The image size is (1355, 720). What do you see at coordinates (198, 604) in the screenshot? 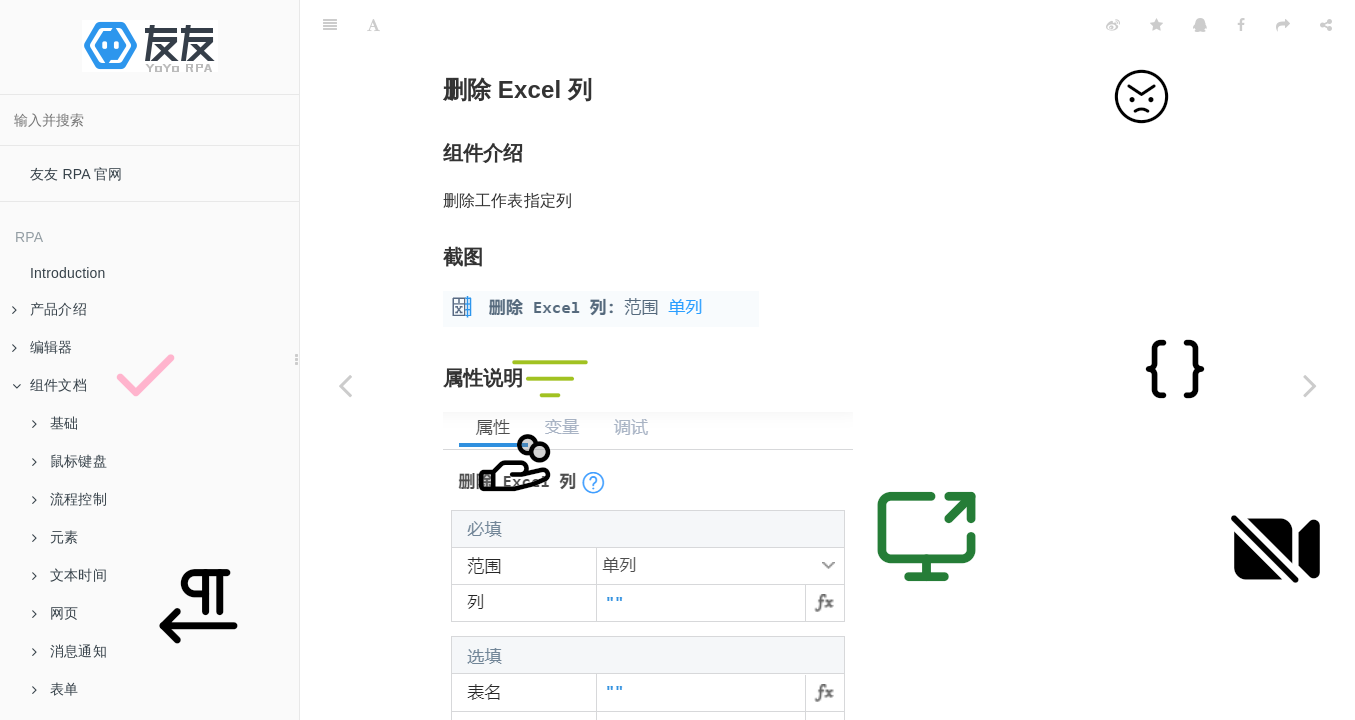
I see `align text to the left` at bounding box center [198, 604].